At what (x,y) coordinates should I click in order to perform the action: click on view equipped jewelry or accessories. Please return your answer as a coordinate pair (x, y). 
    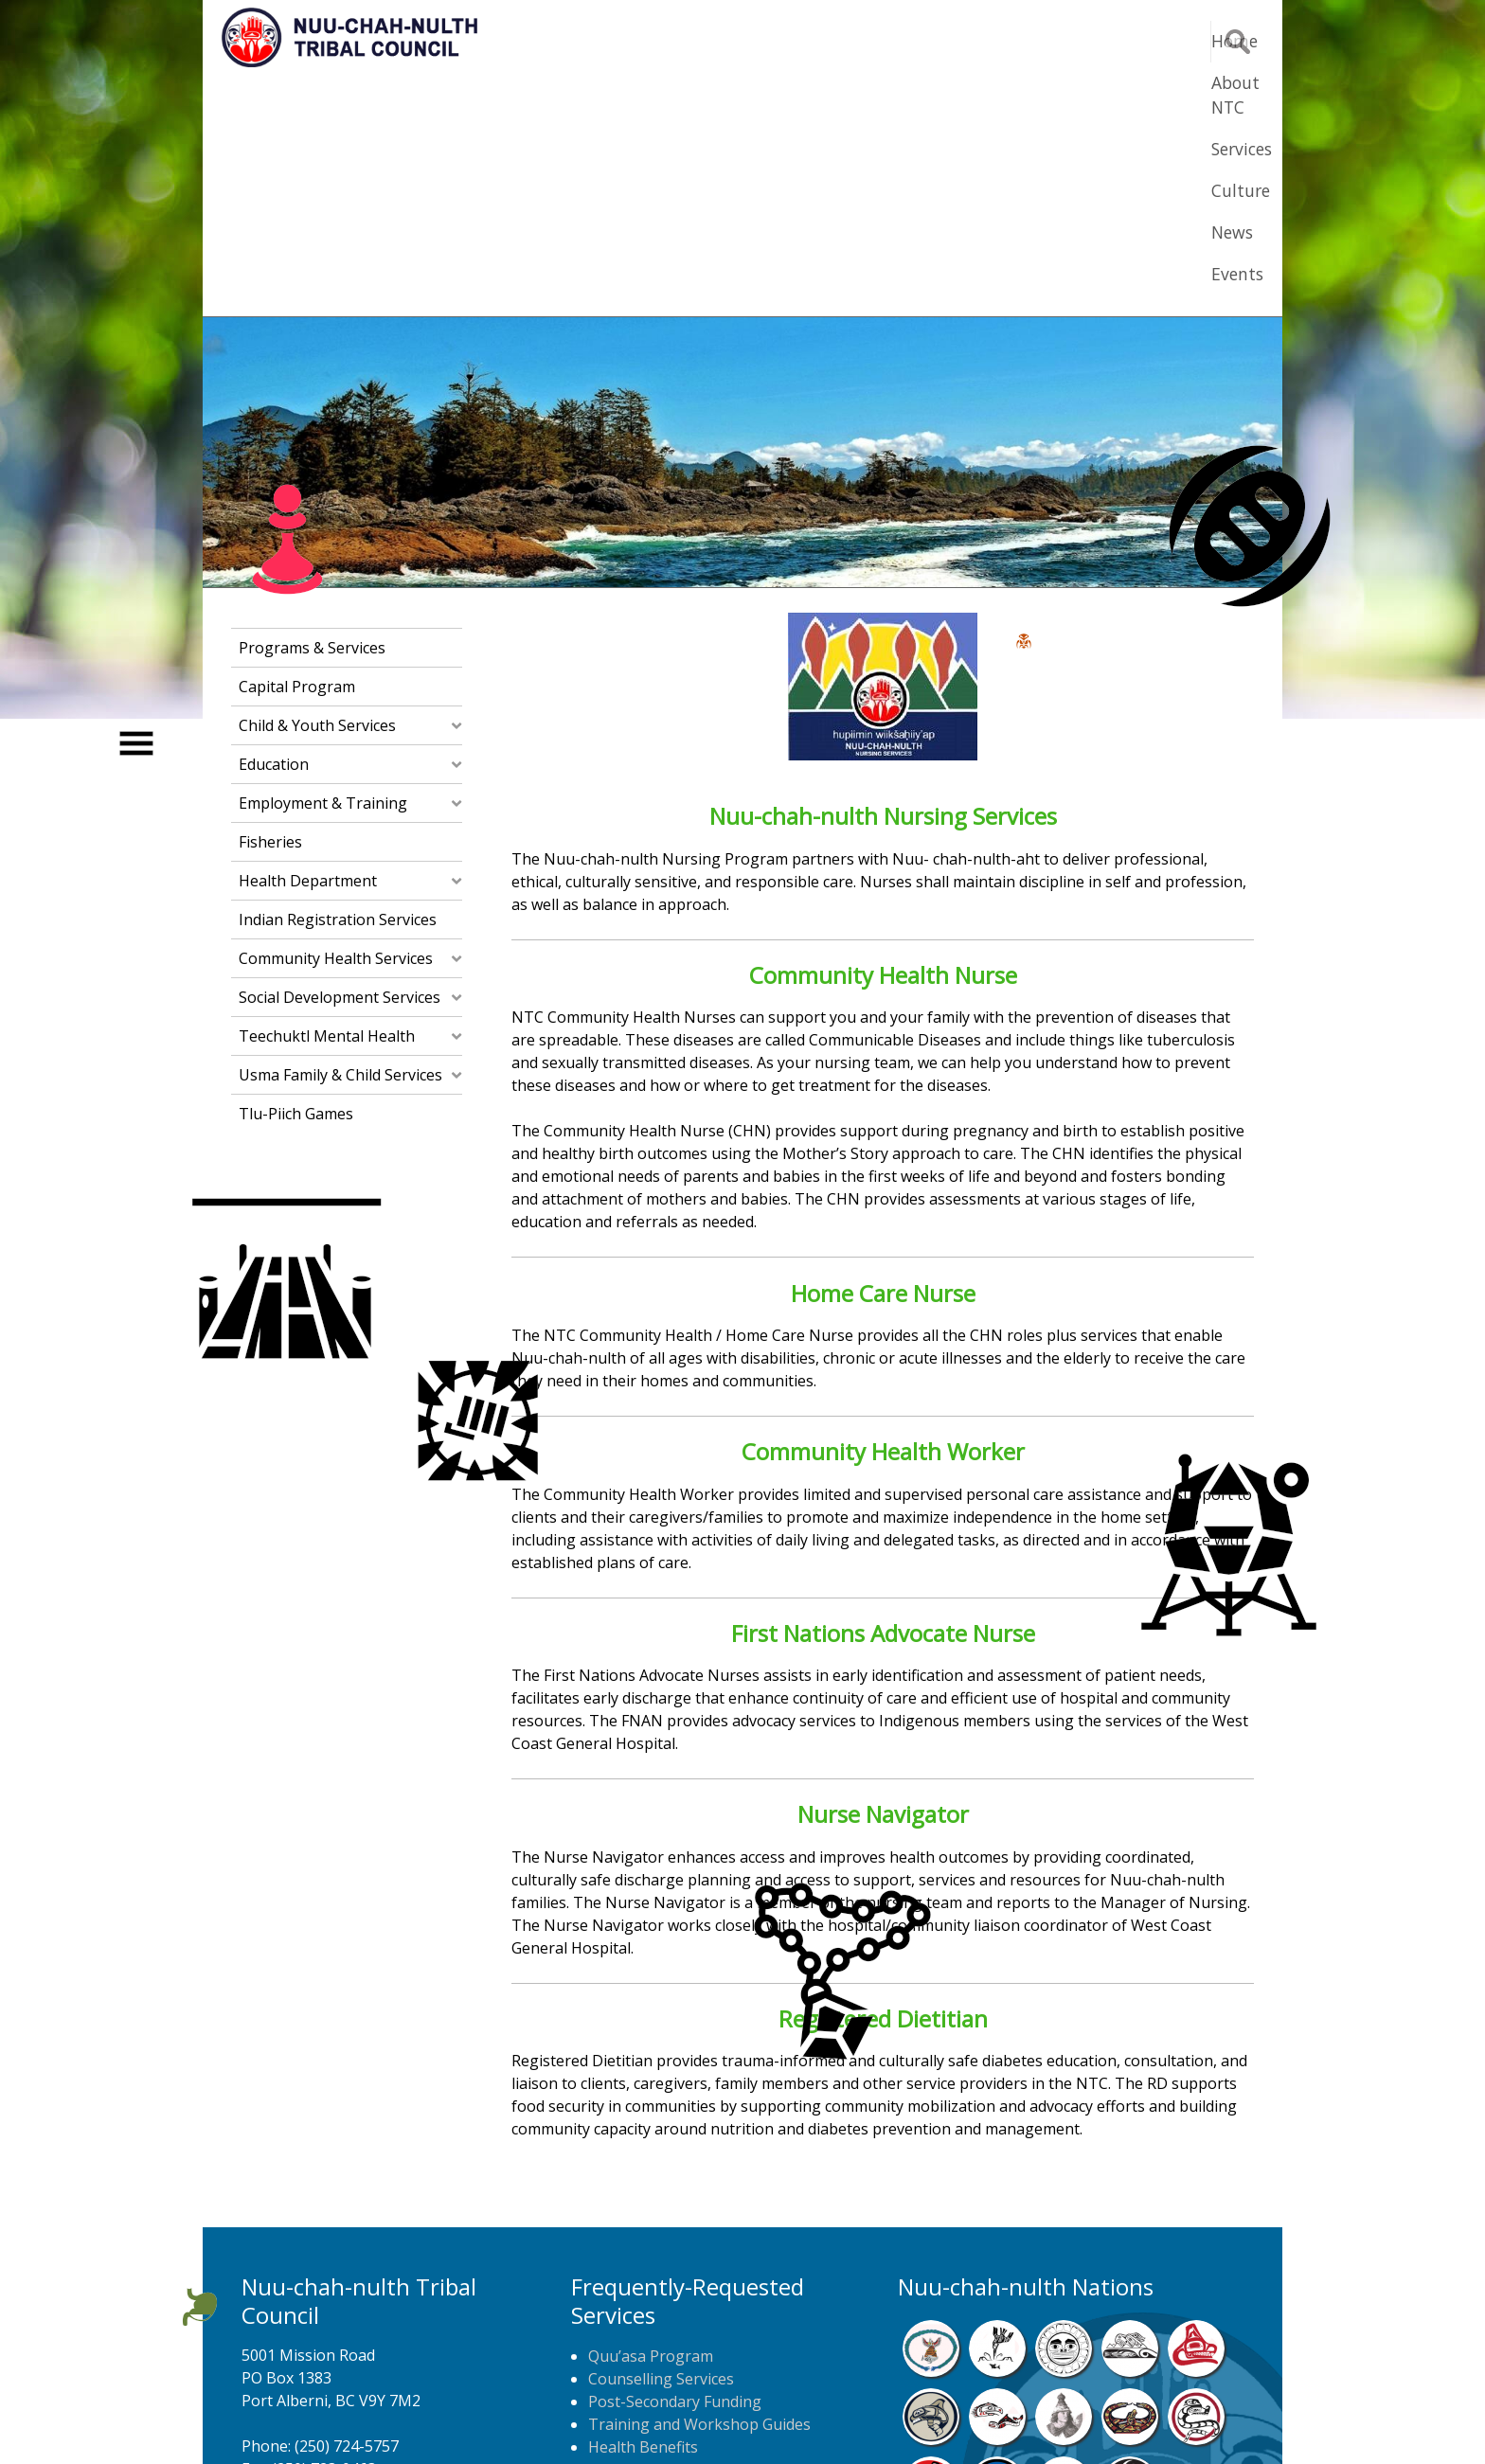
    Looking at the image, I should click on (842, 1971).